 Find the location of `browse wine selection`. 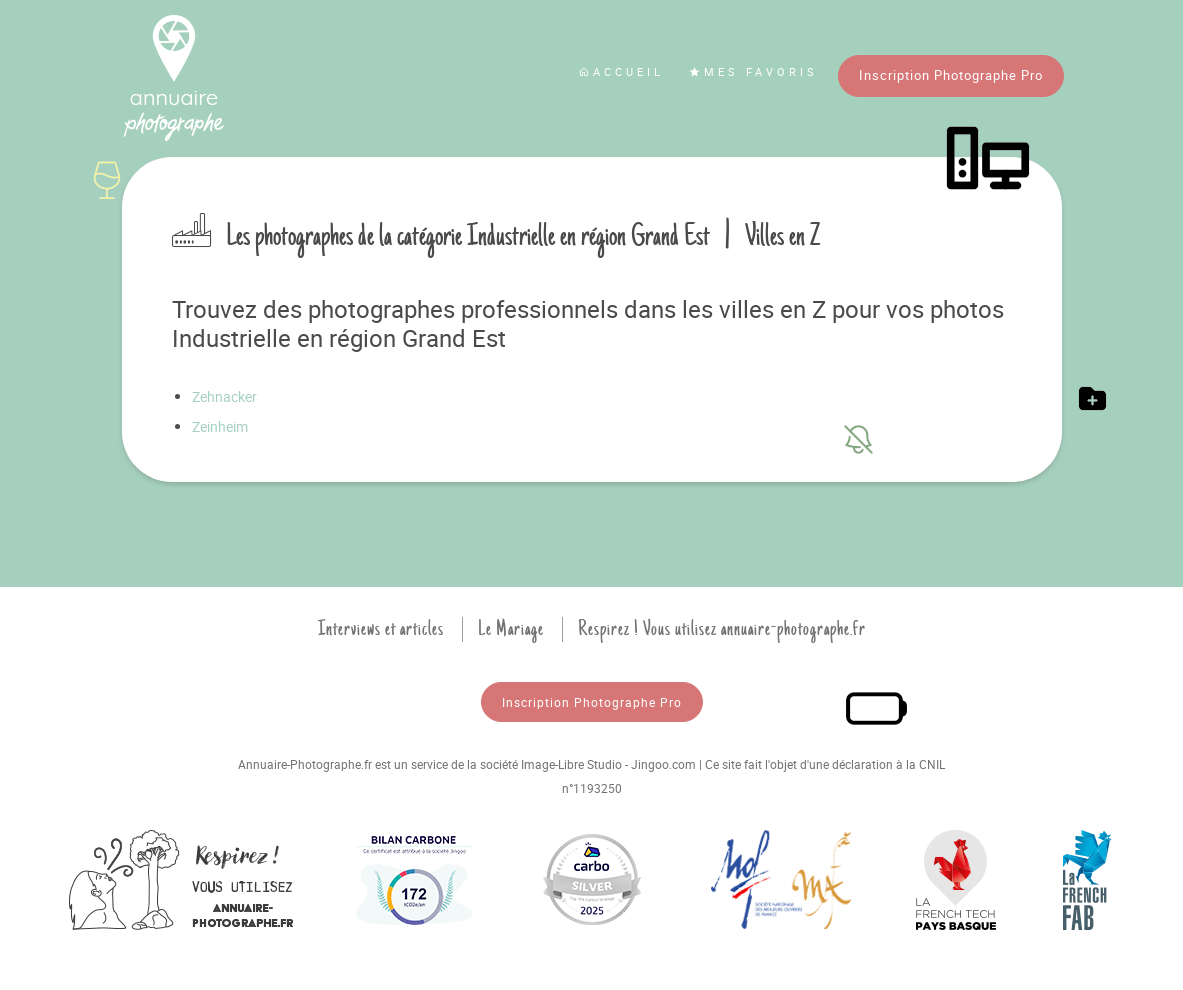

browse wine selection is located at coordinates (107, 179).